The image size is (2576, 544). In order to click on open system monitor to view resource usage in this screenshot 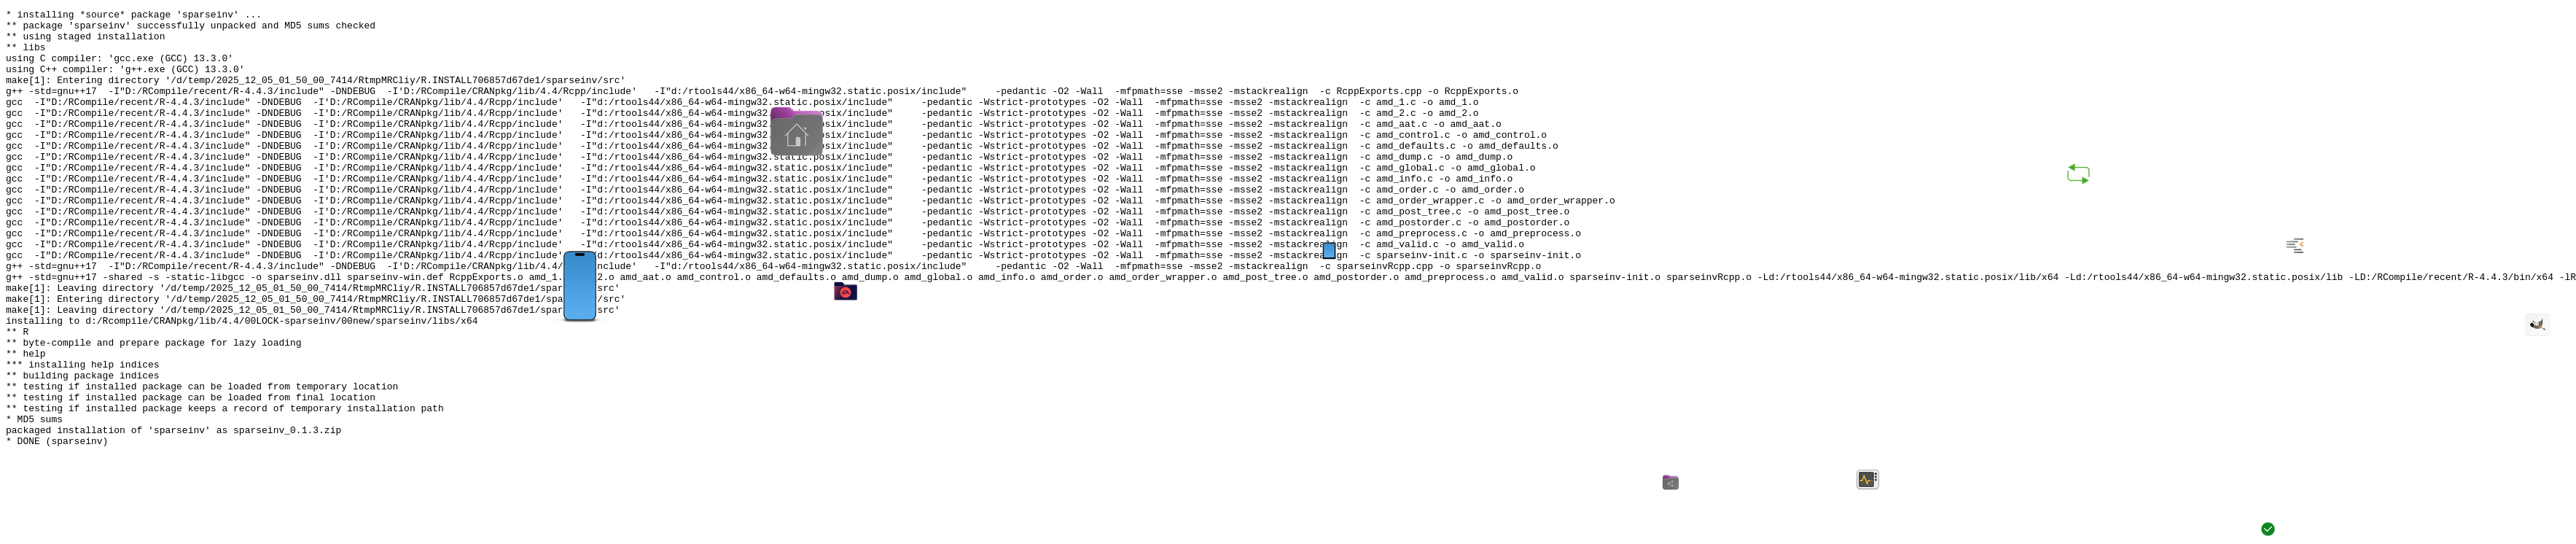, I will do `click(1867, 479)`.